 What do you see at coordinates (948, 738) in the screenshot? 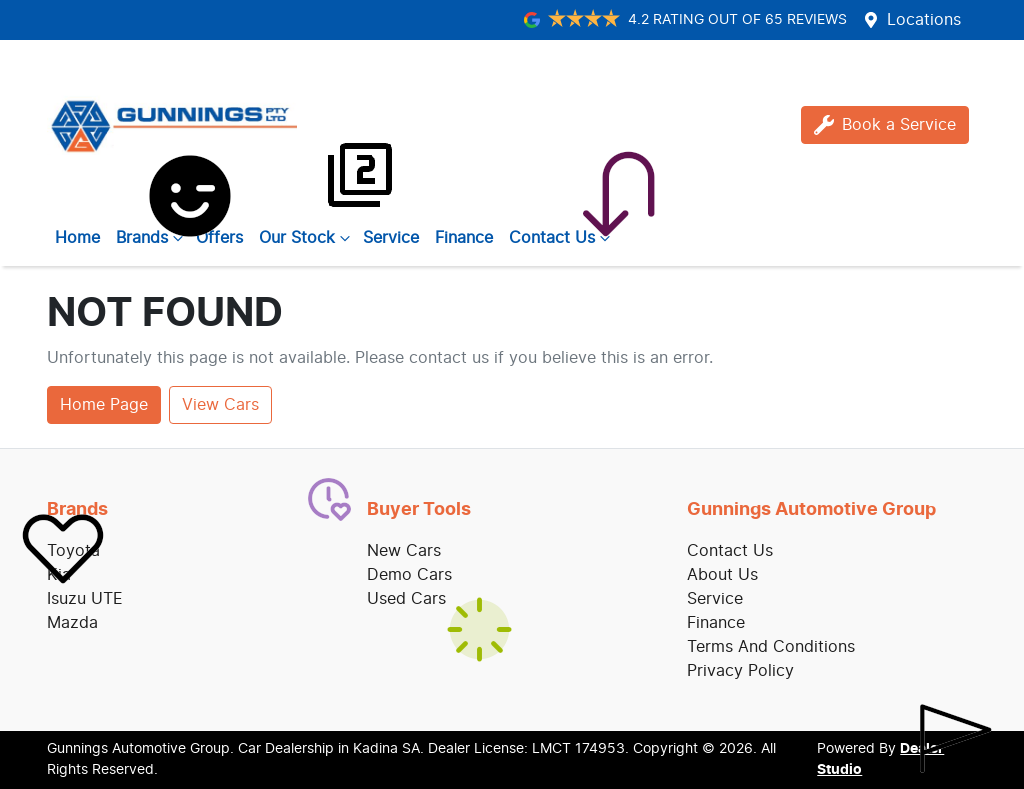
I see `flag or bookmark an item` at bounding box center [948, 738].